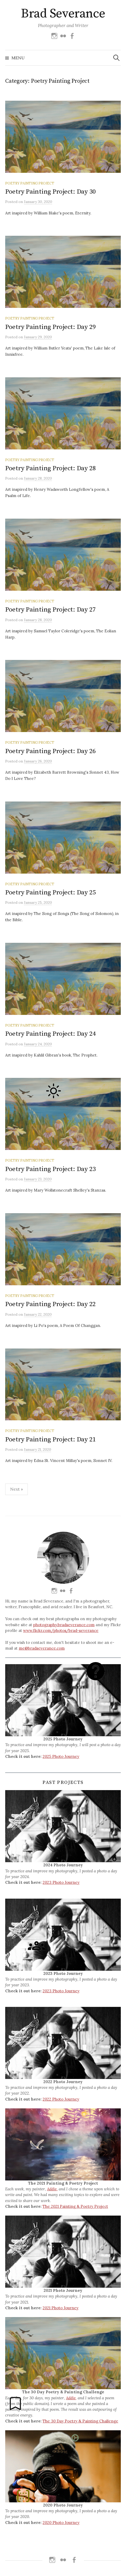  What do you see at coordinates (36, 1945) in the screenshot?
I see `view or manage groups` at bounding box center [36, 1945].